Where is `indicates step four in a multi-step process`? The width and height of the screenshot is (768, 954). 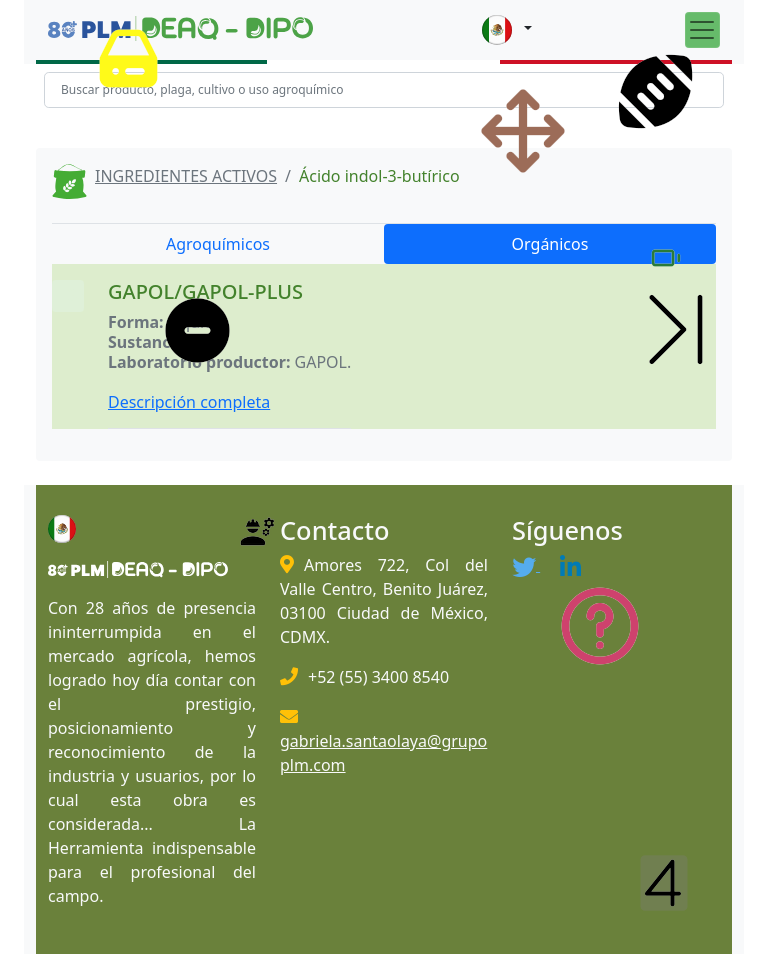 indicates step four in a multi-step process is located at coordinates (664, 883).